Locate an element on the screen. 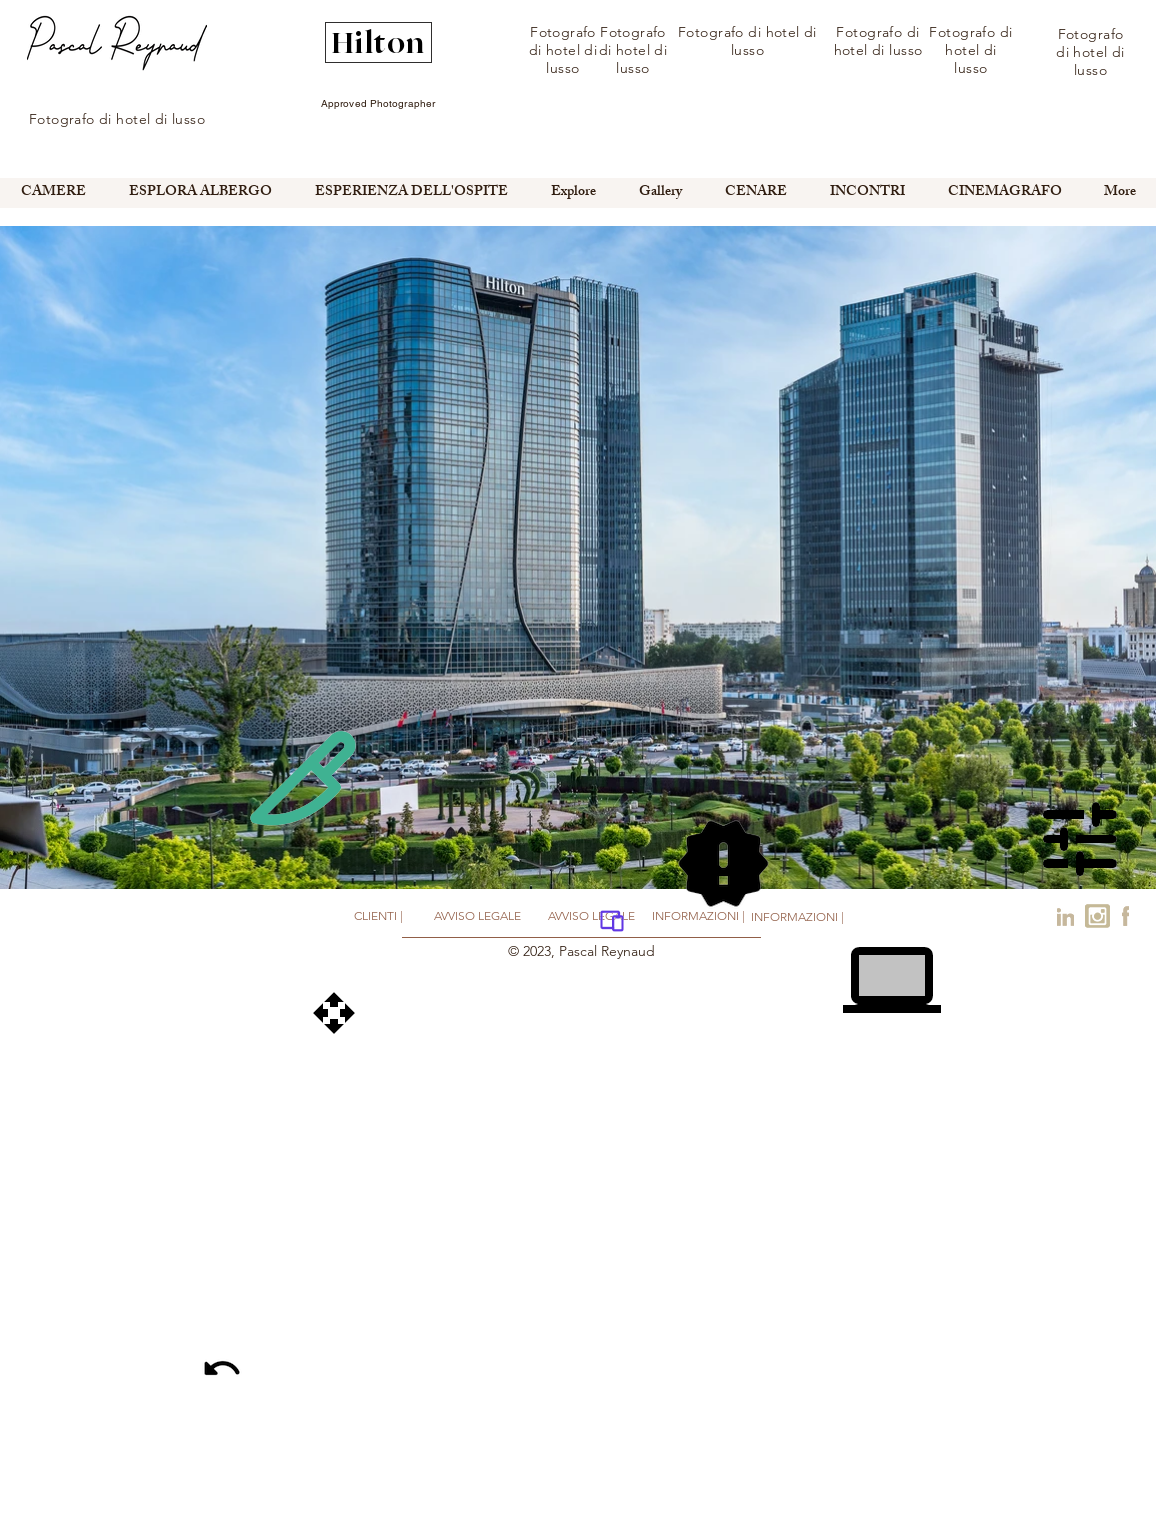 The image size is (1156, 1528). undo the last action is located at coordinates (222, 1368).